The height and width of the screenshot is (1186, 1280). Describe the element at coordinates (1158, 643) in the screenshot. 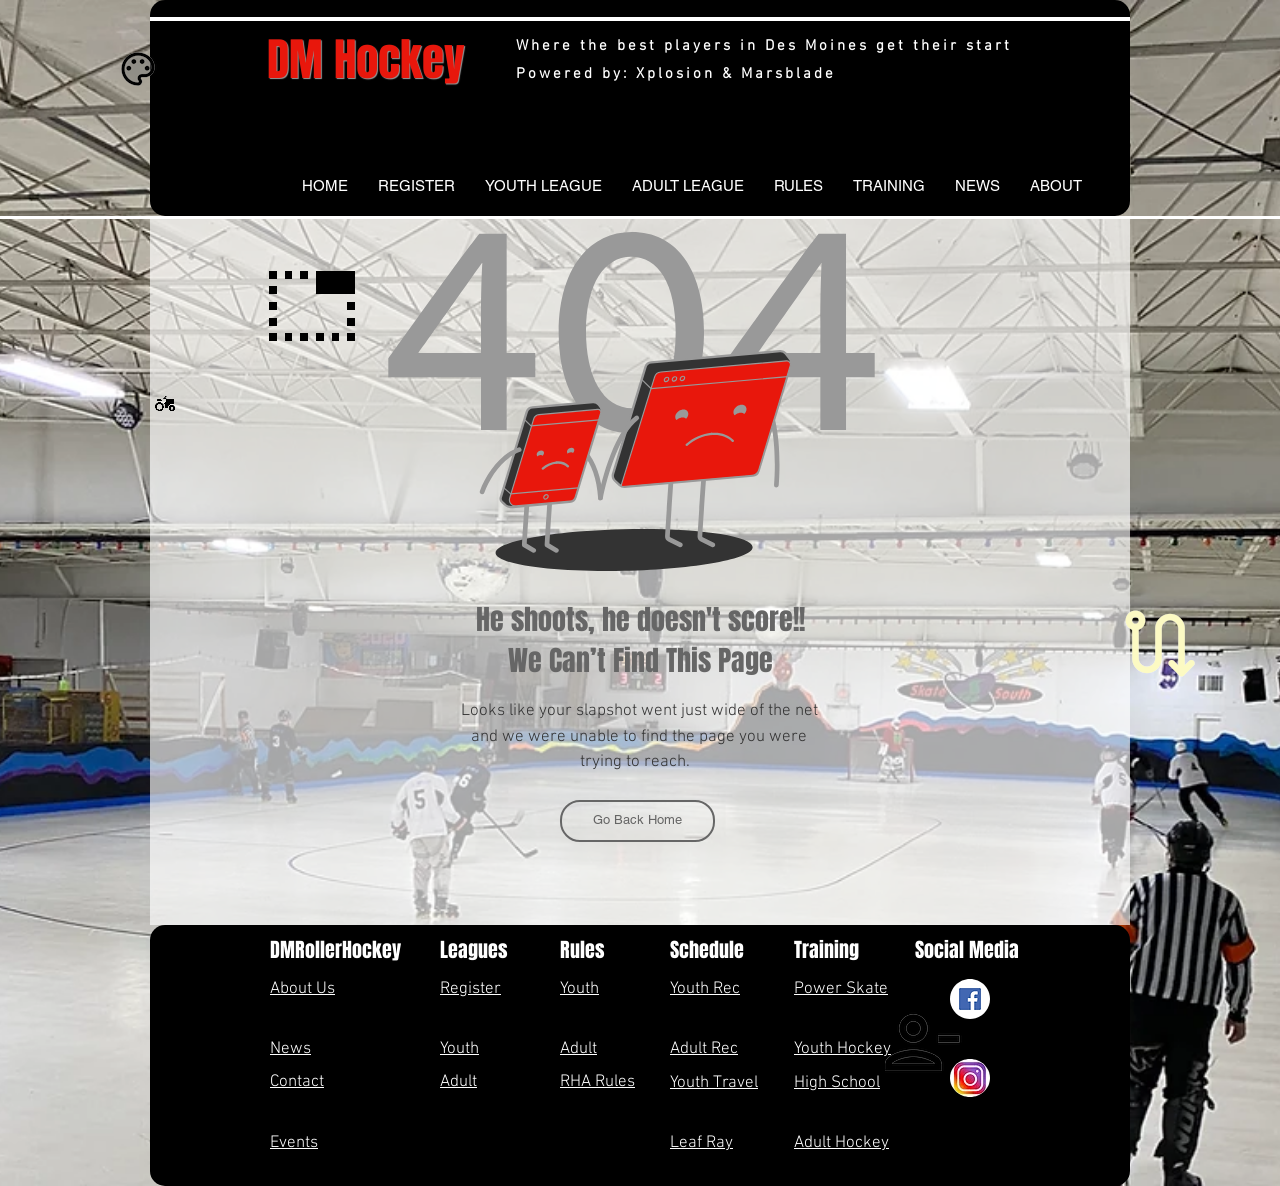

I see `indicates an s-curve or winding path ahead` at that location.